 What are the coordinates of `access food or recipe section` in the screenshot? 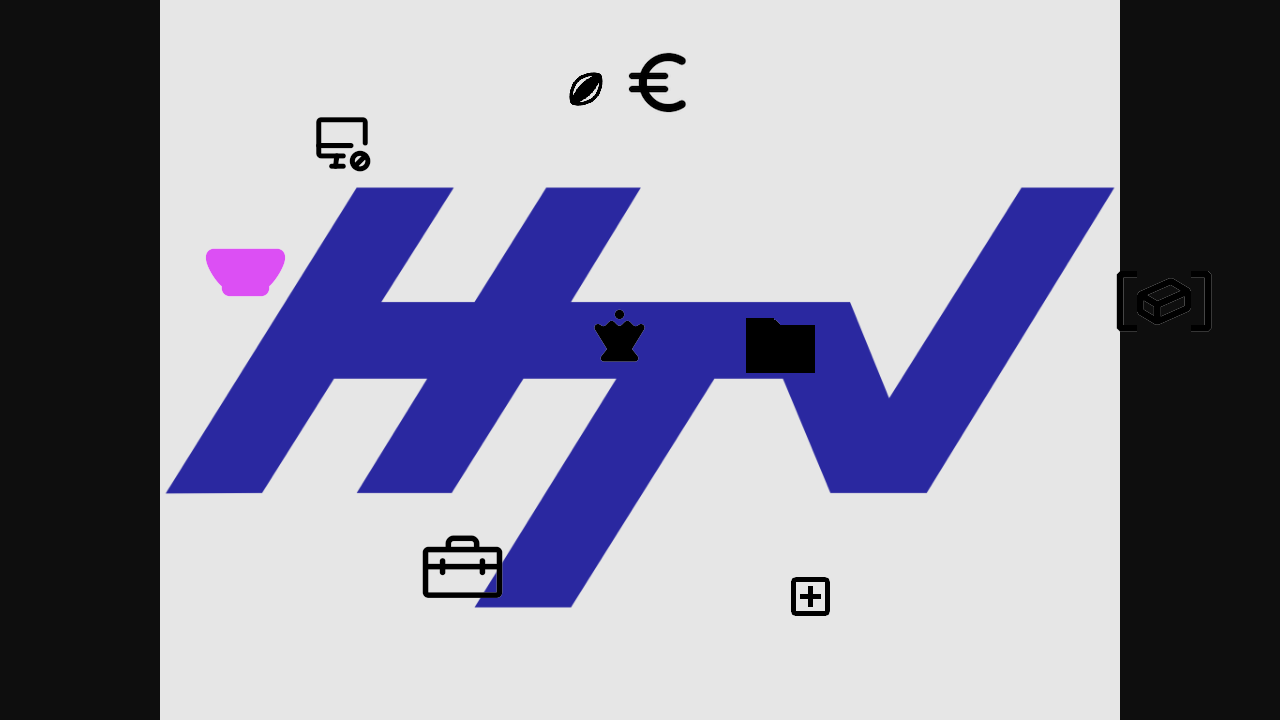 It's located at (245, 268).